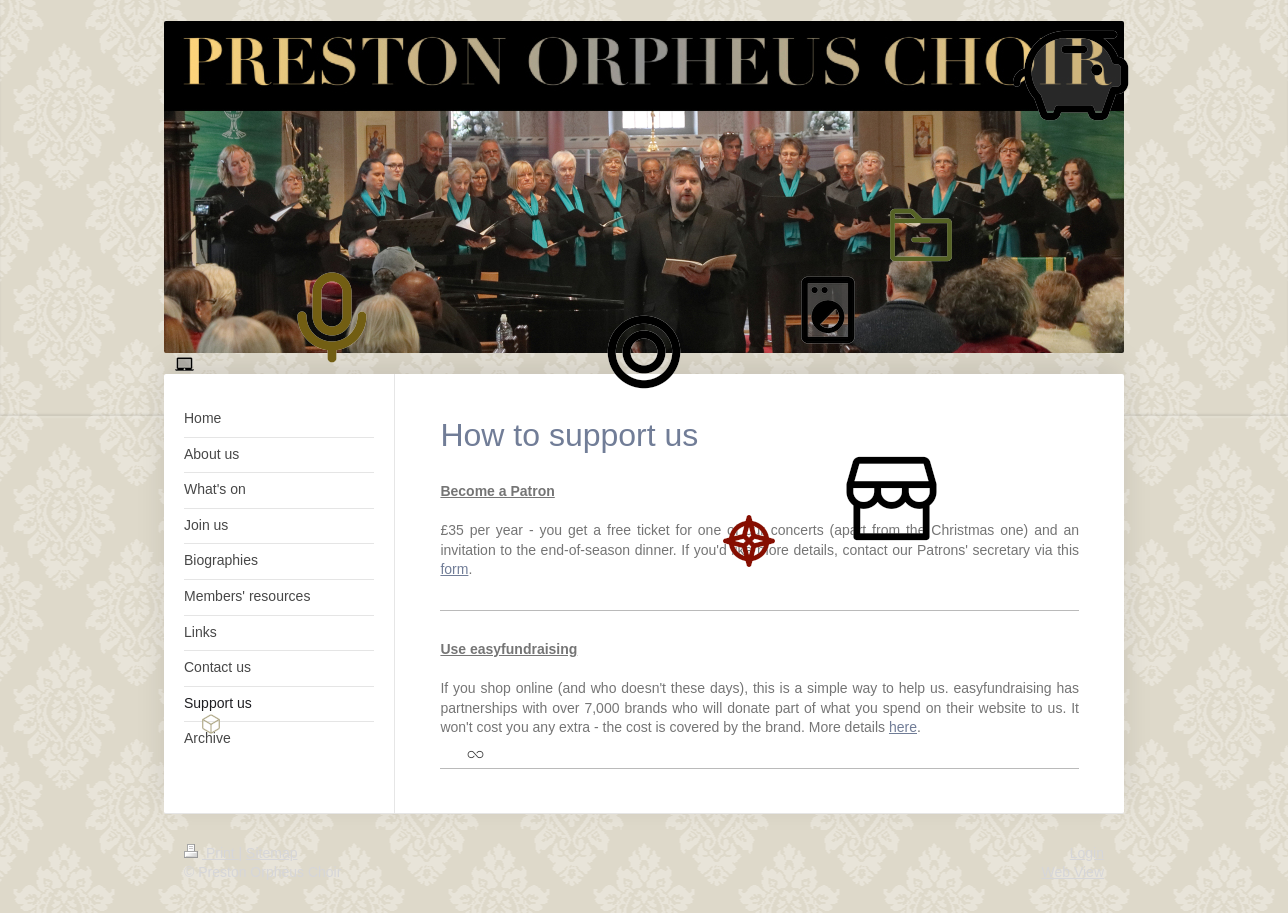 The width and height of the screenshot is (1288, 913). What do you see at coordinates (921, 235) in the screenshot?
I see `remove a file or item from this folder` at bounding box center [921, 235].